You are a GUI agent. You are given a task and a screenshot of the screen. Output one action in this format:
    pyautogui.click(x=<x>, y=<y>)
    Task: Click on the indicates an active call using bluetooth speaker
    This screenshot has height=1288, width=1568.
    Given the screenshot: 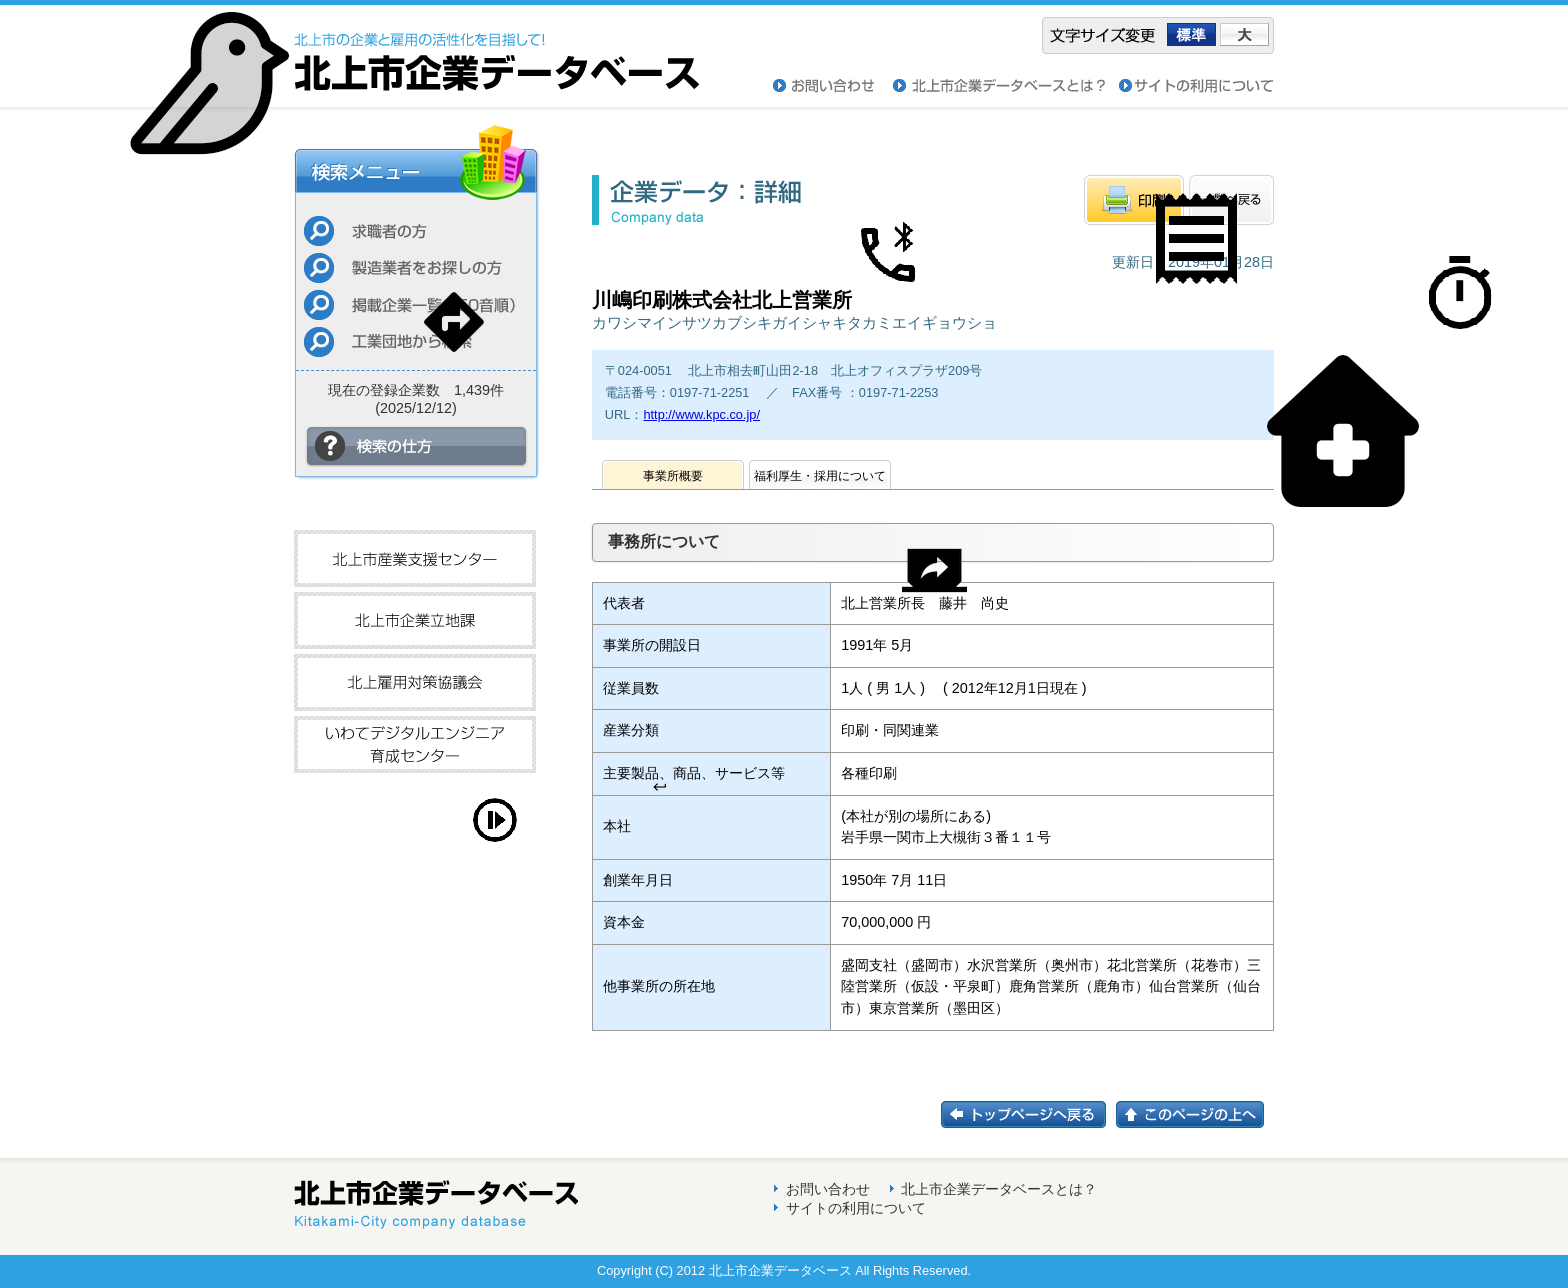 What is the action you would take?
    pyautogui.click(x=888, y=255)
    